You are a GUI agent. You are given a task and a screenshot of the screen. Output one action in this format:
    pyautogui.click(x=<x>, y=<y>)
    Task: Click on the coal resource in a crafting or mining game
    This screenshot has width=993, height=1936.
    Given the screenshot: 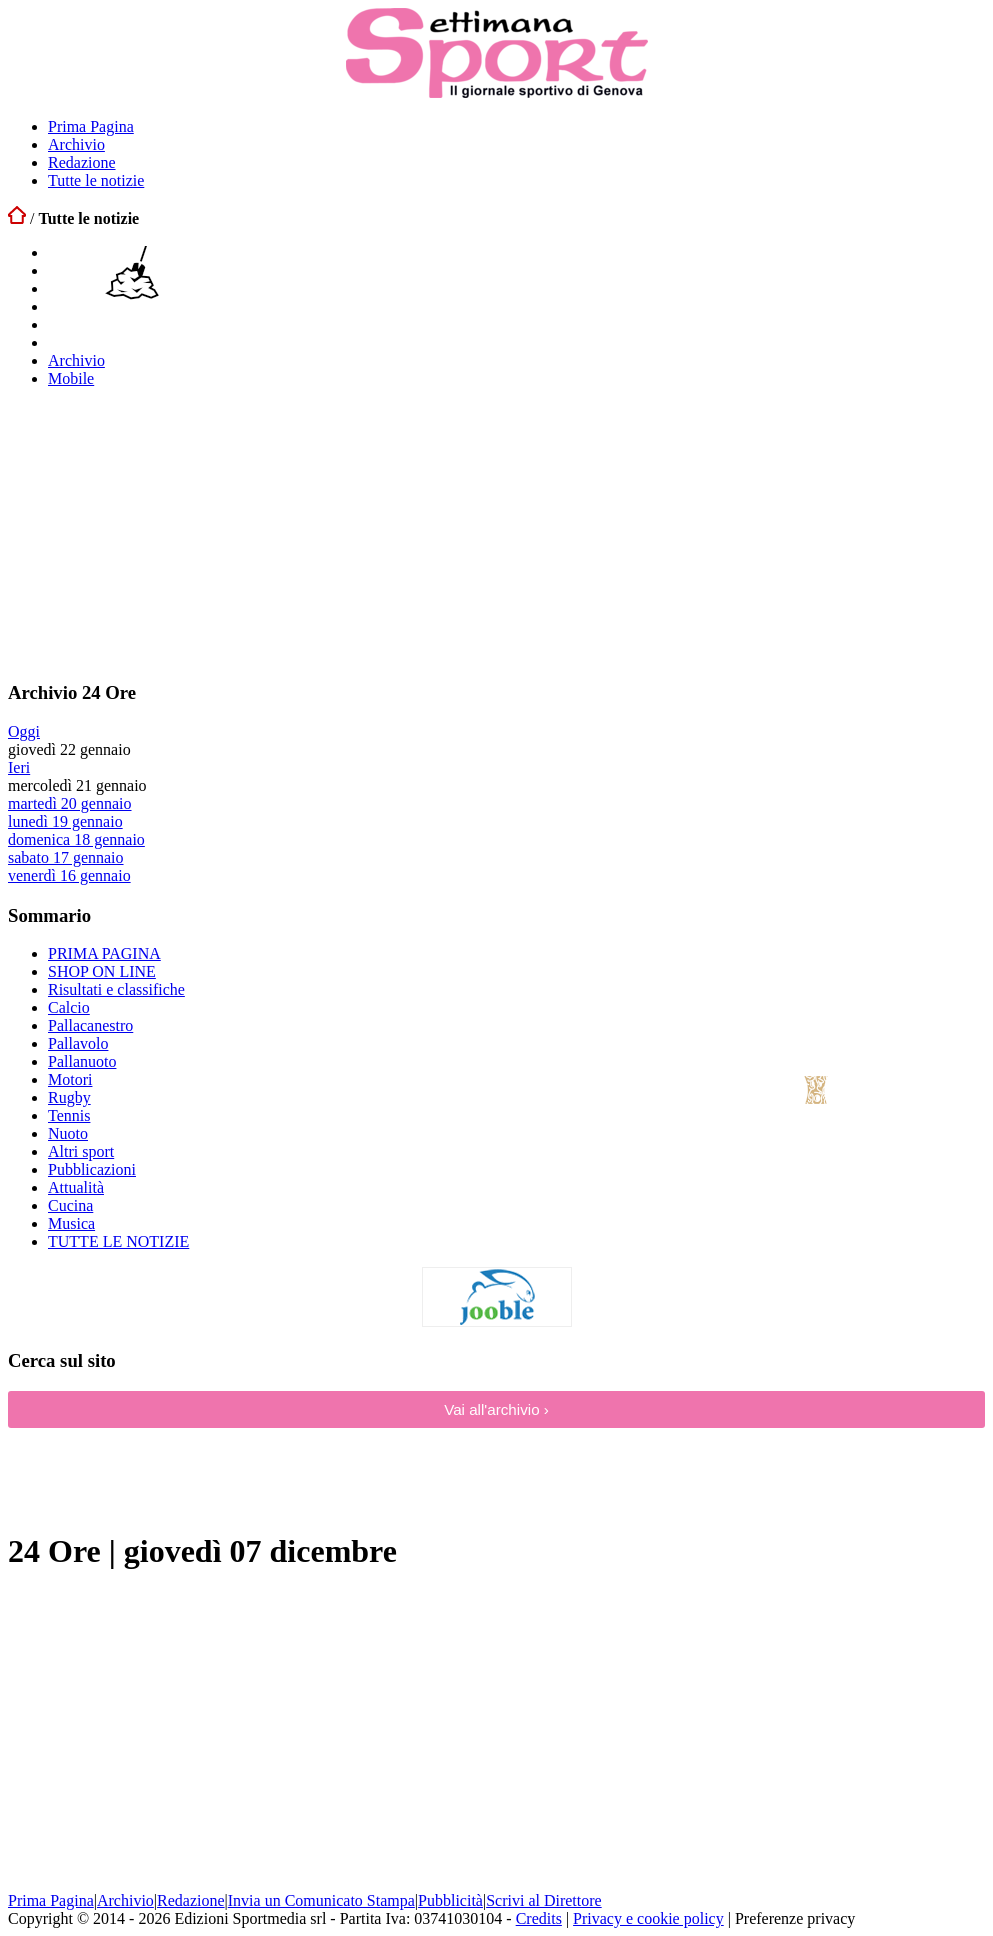 What is the action you would take?
    pyautogui.click(x=132, y=272)
    